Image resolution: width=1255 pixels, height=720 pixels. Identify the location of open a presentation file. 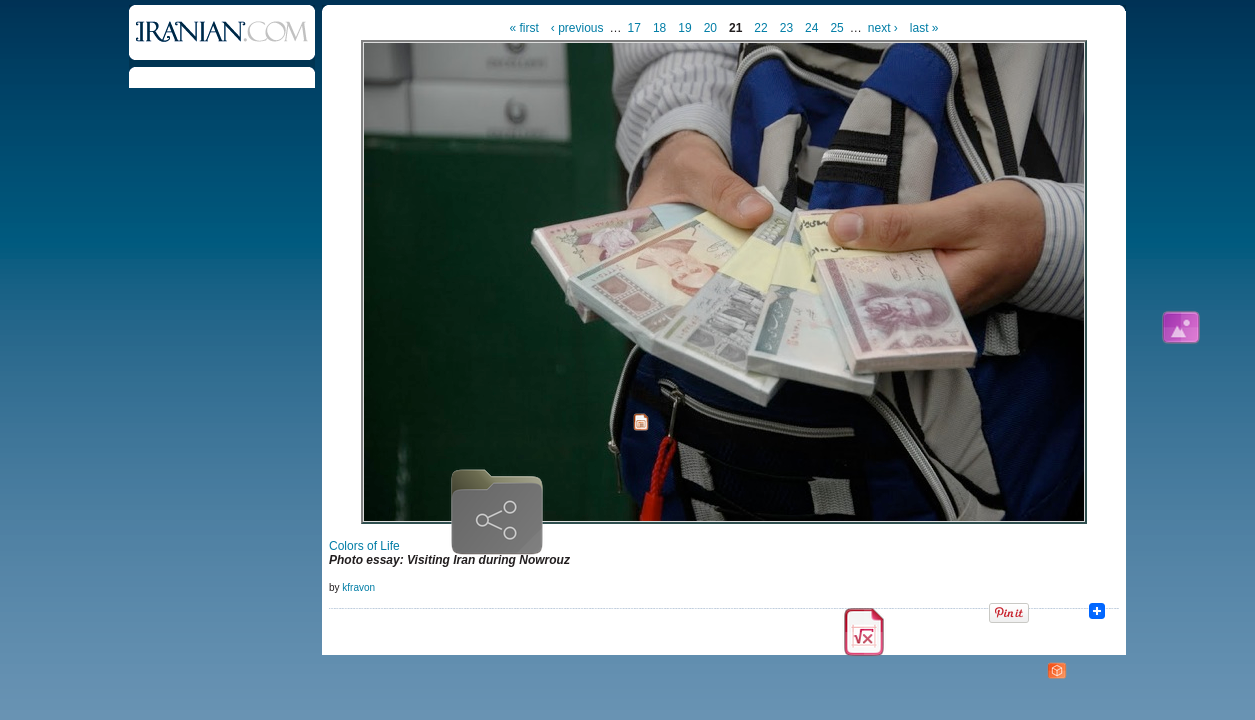
(641, 422).